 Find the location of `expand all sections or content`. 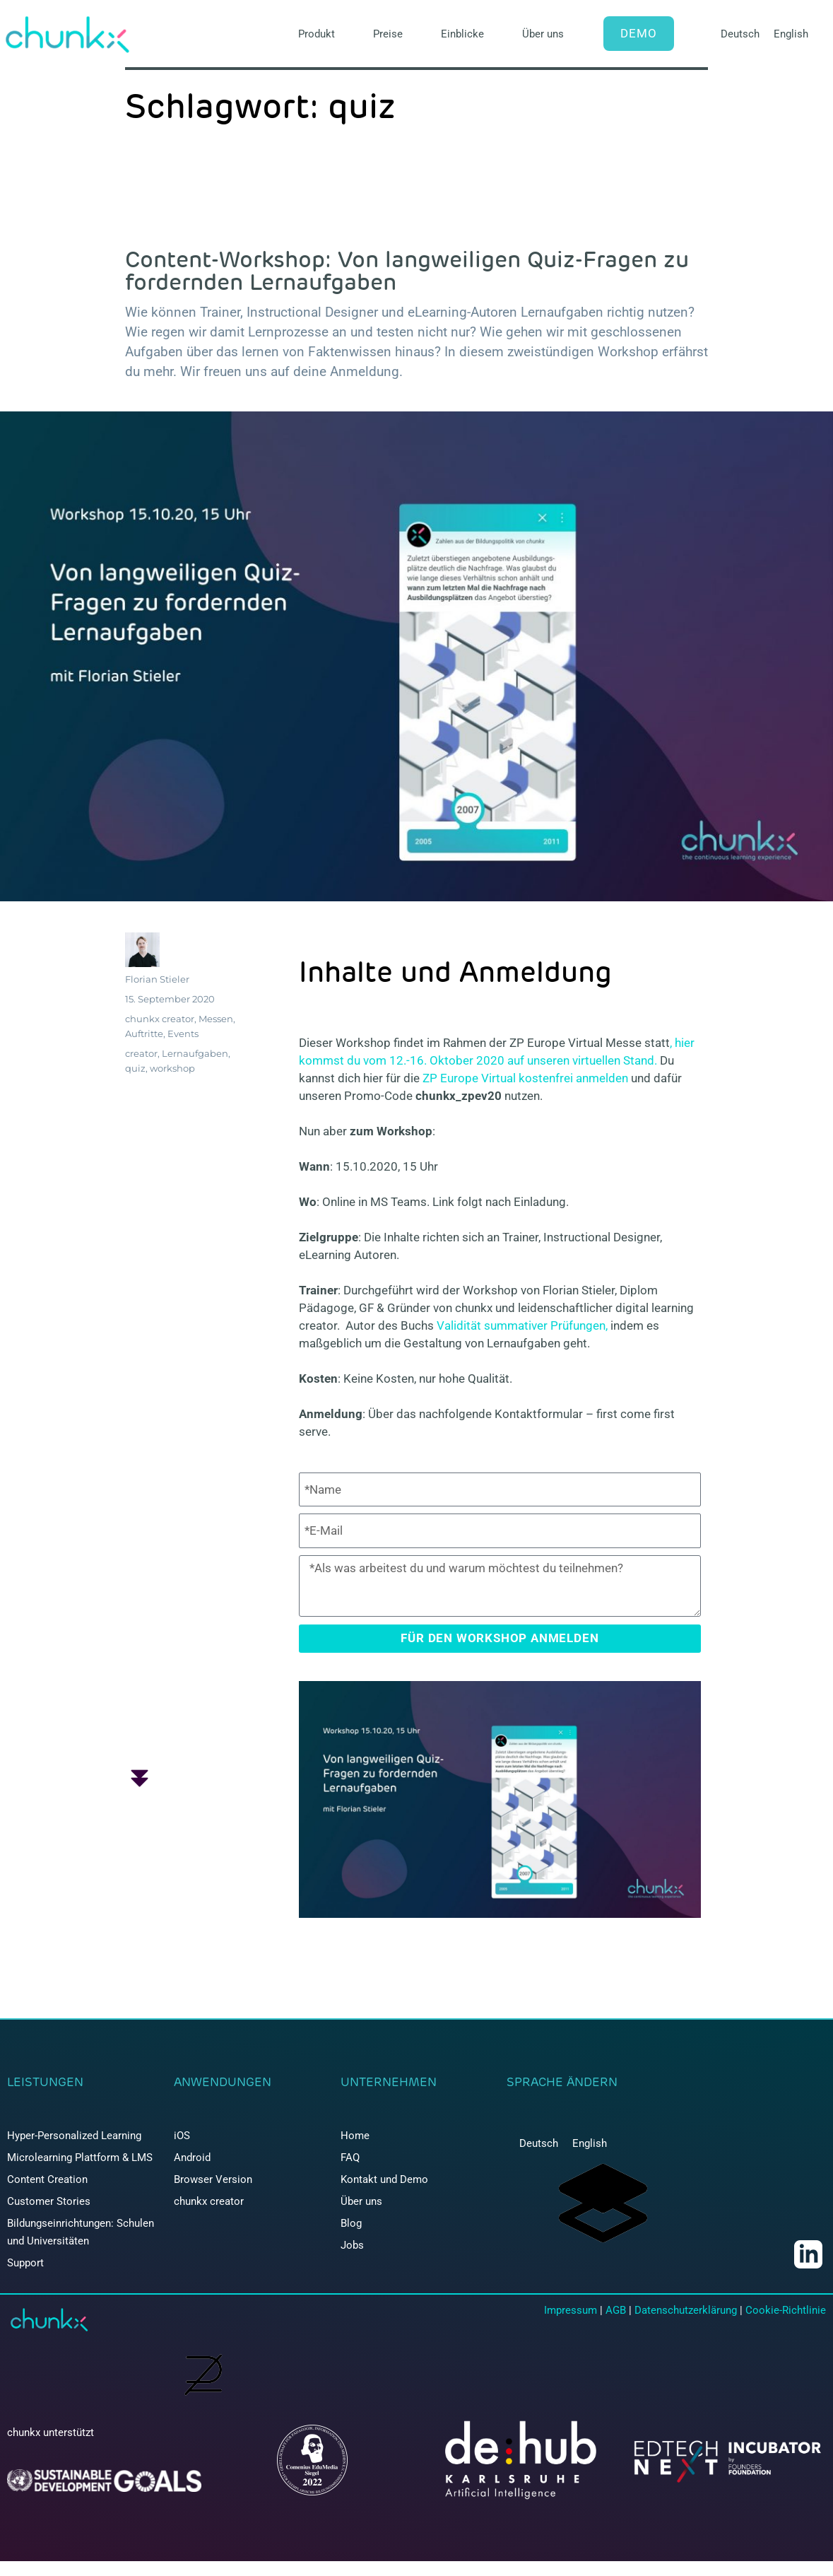

expand all sections or content is located at coordinates (139, 1777).